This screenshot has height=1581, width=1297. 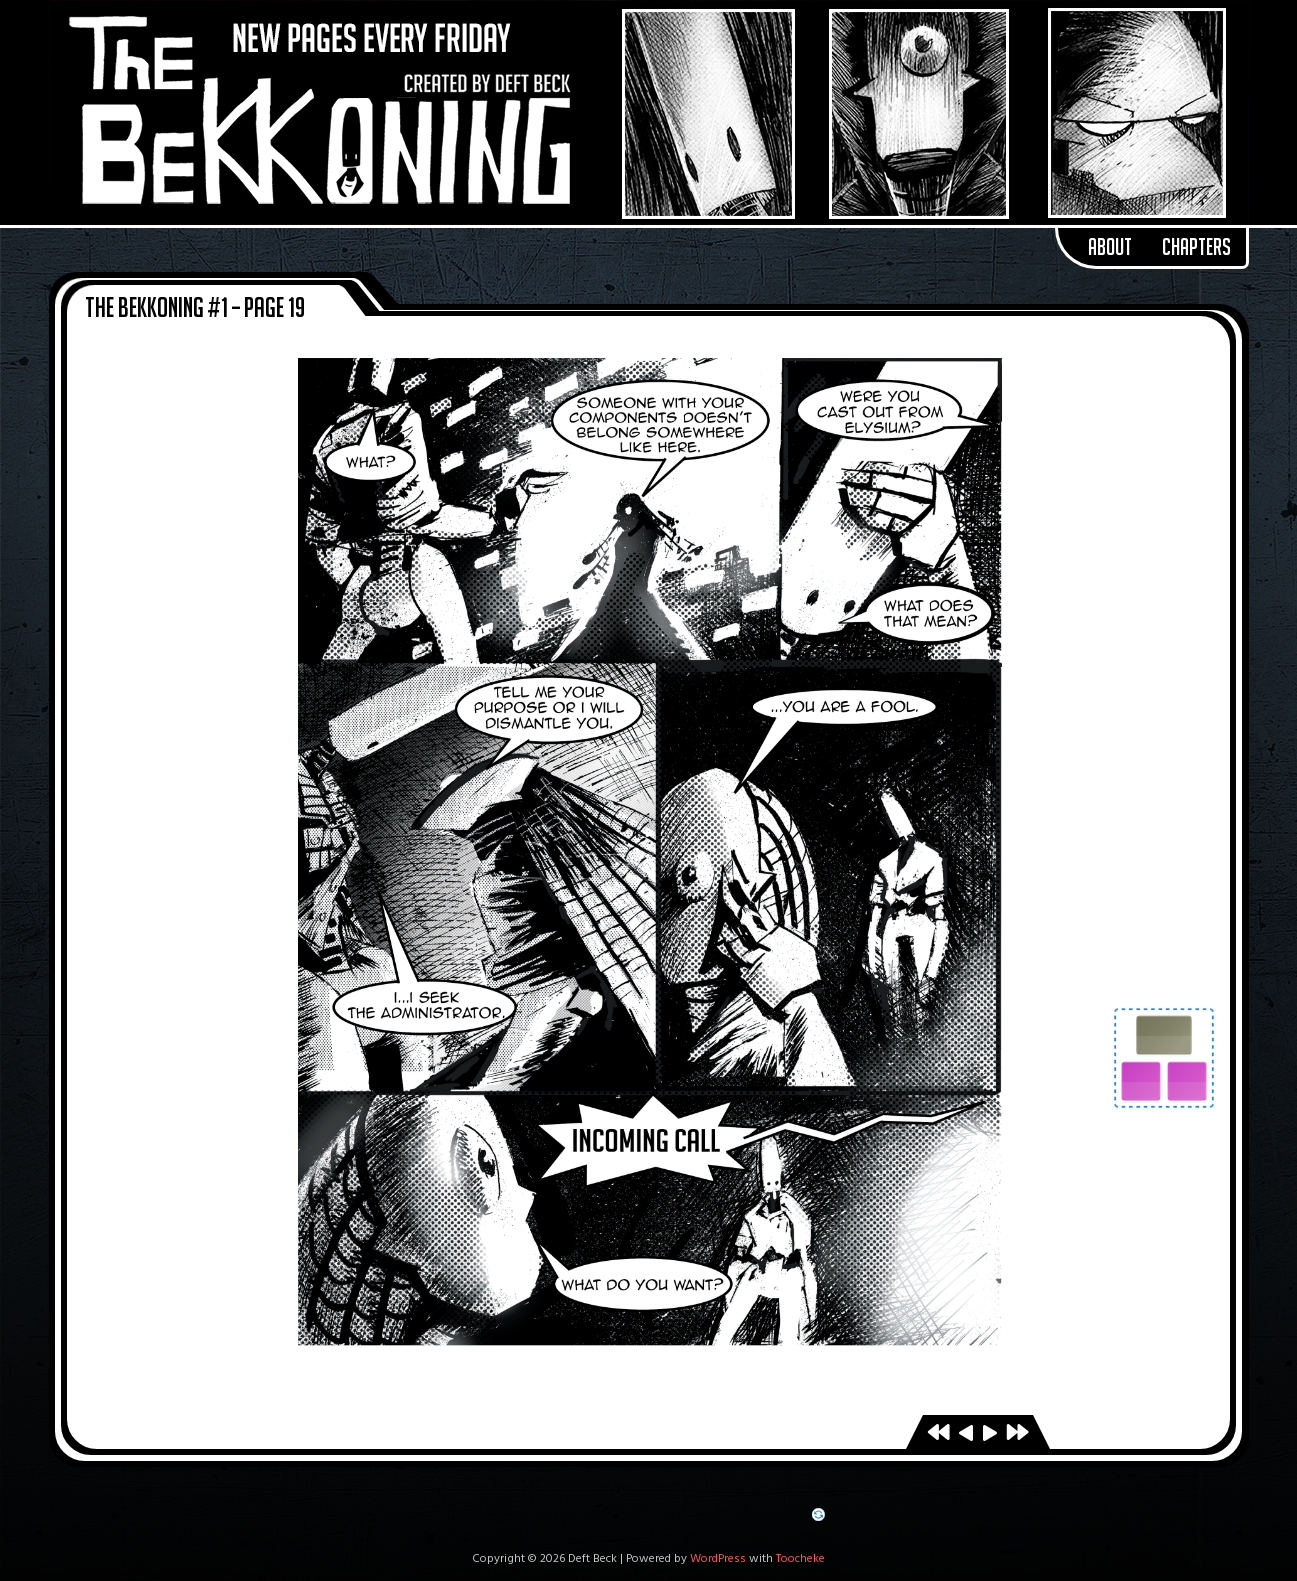 I want to click on indicates content is syncing or refreshing, so click(x=825, y=1507).